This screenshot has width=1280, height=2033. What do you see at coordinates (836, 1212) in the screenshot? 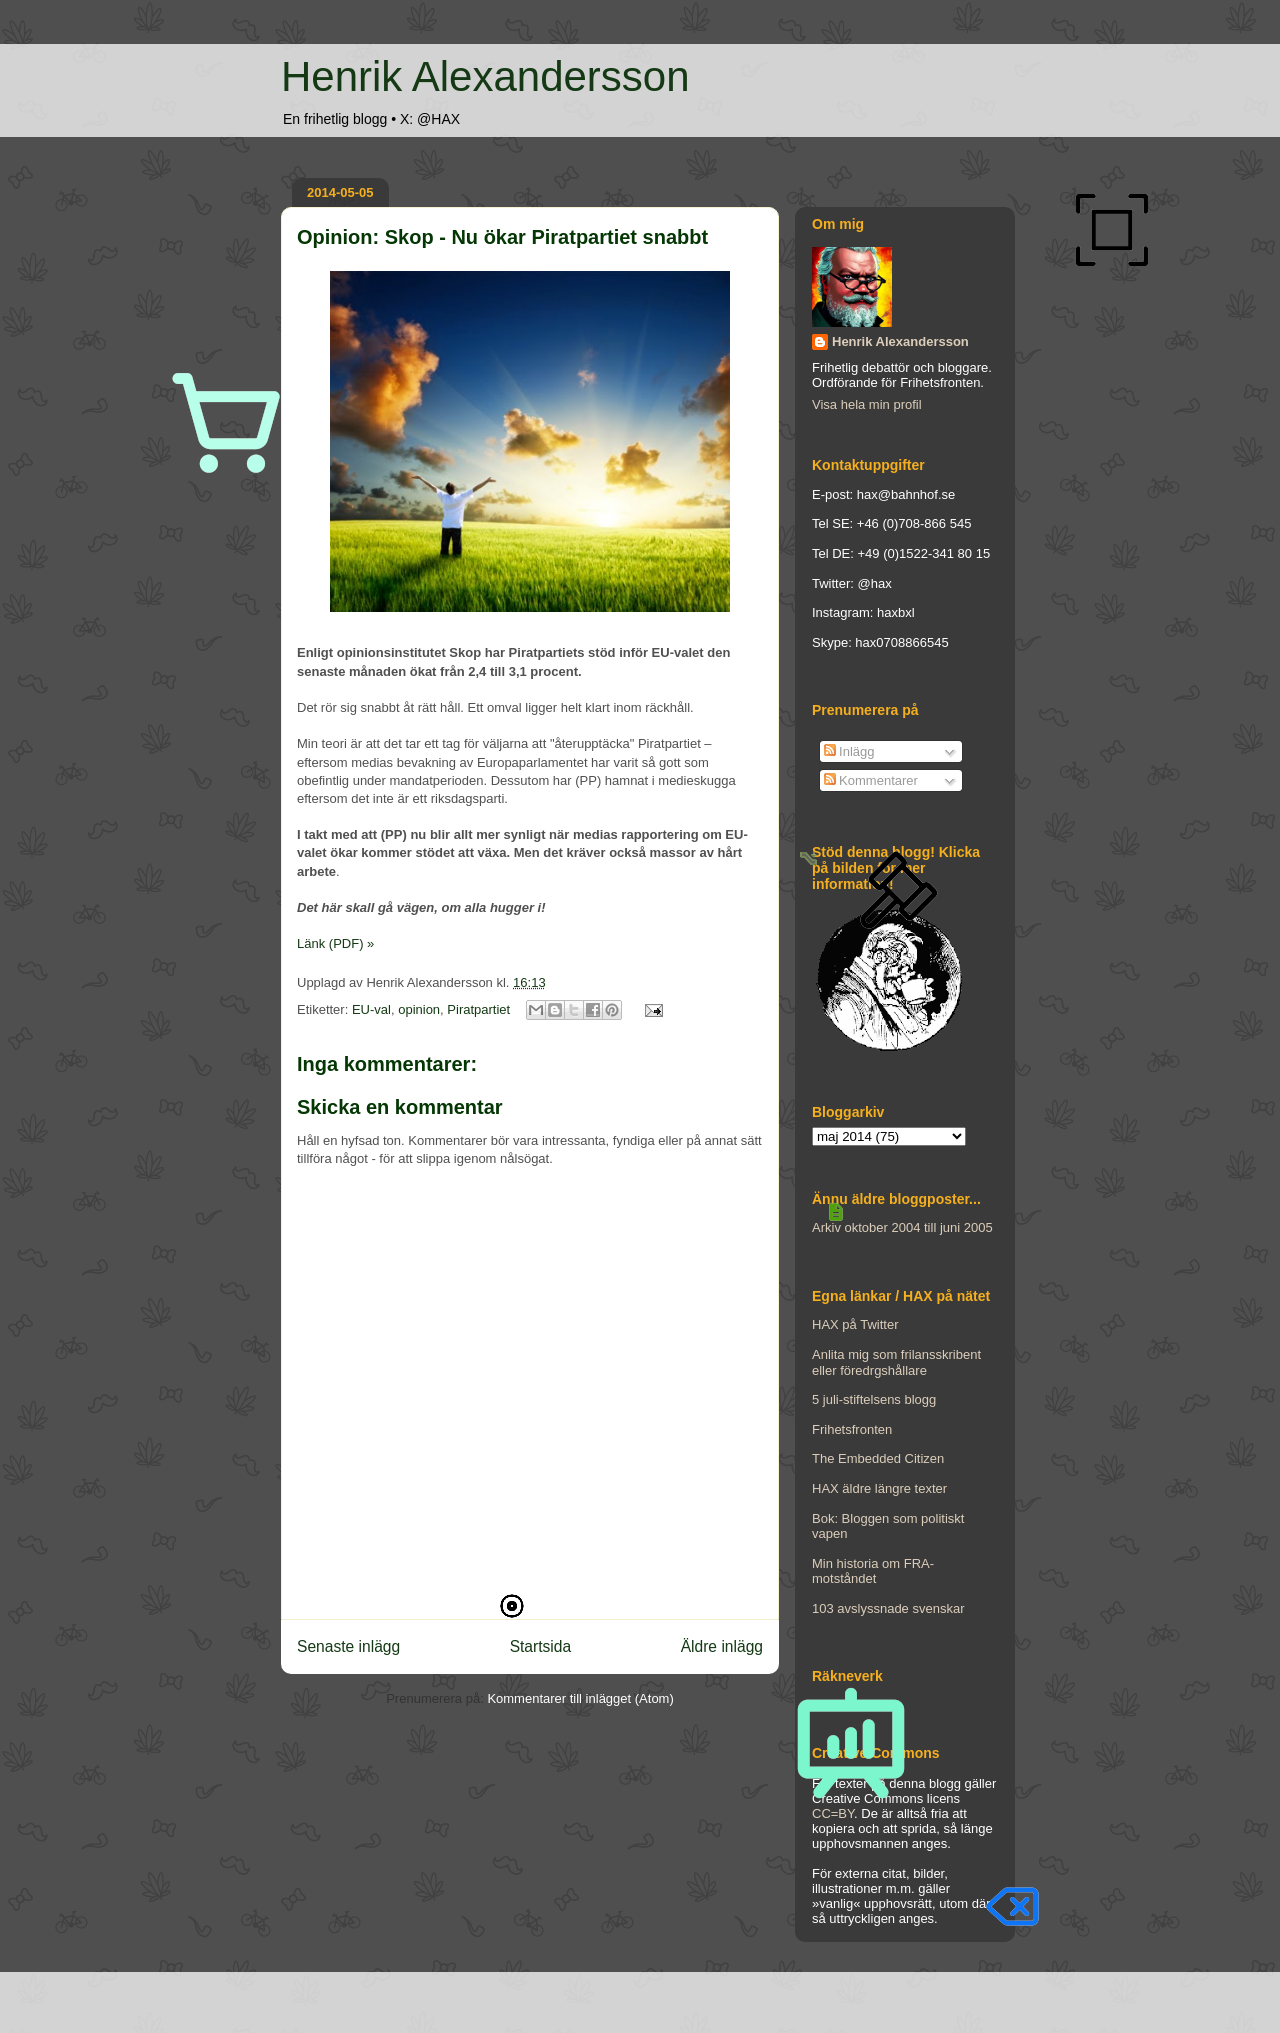
I see `view document or text file` at bounding box center [836, 1212].